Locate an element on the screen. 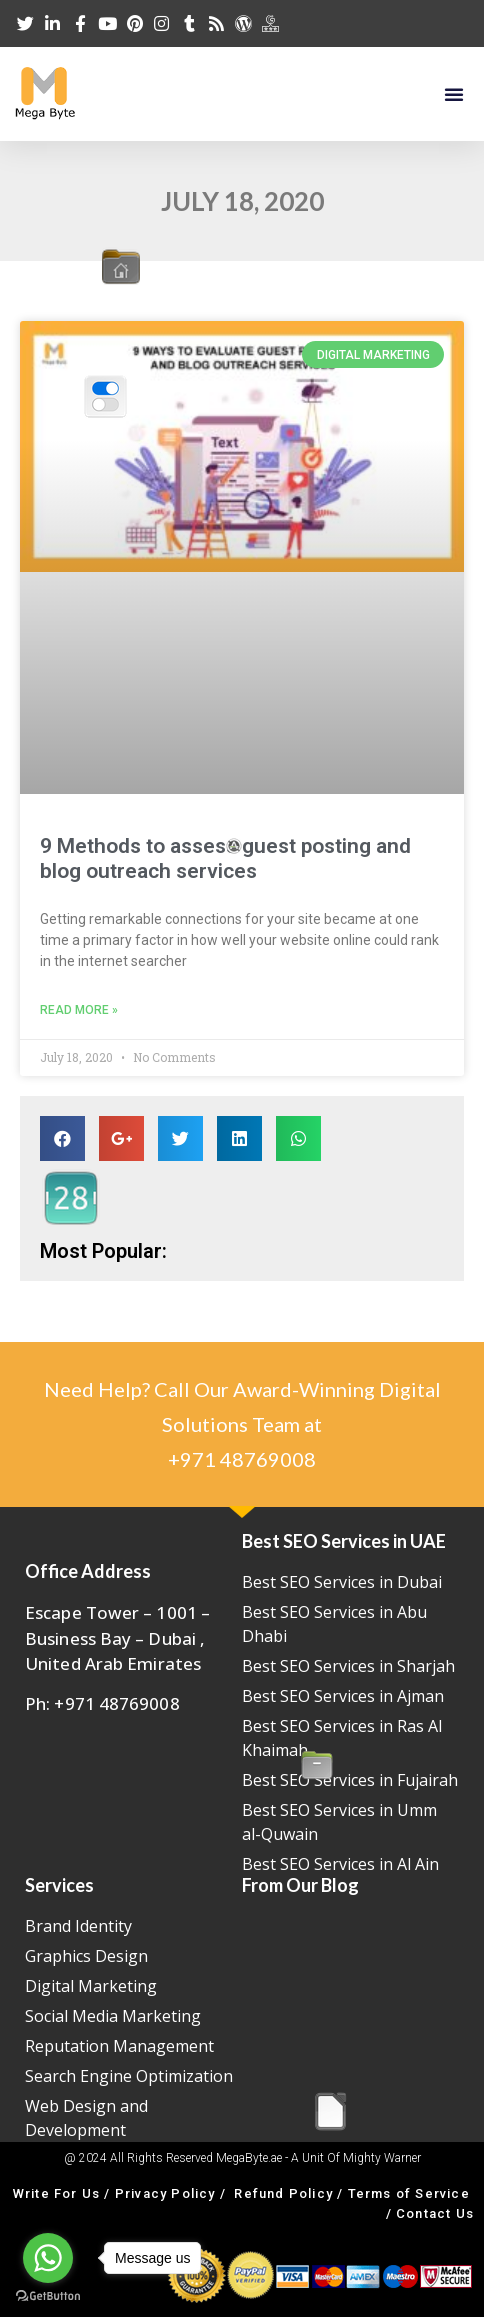  open libreoffice suite is located at coordinates (330, 2111).